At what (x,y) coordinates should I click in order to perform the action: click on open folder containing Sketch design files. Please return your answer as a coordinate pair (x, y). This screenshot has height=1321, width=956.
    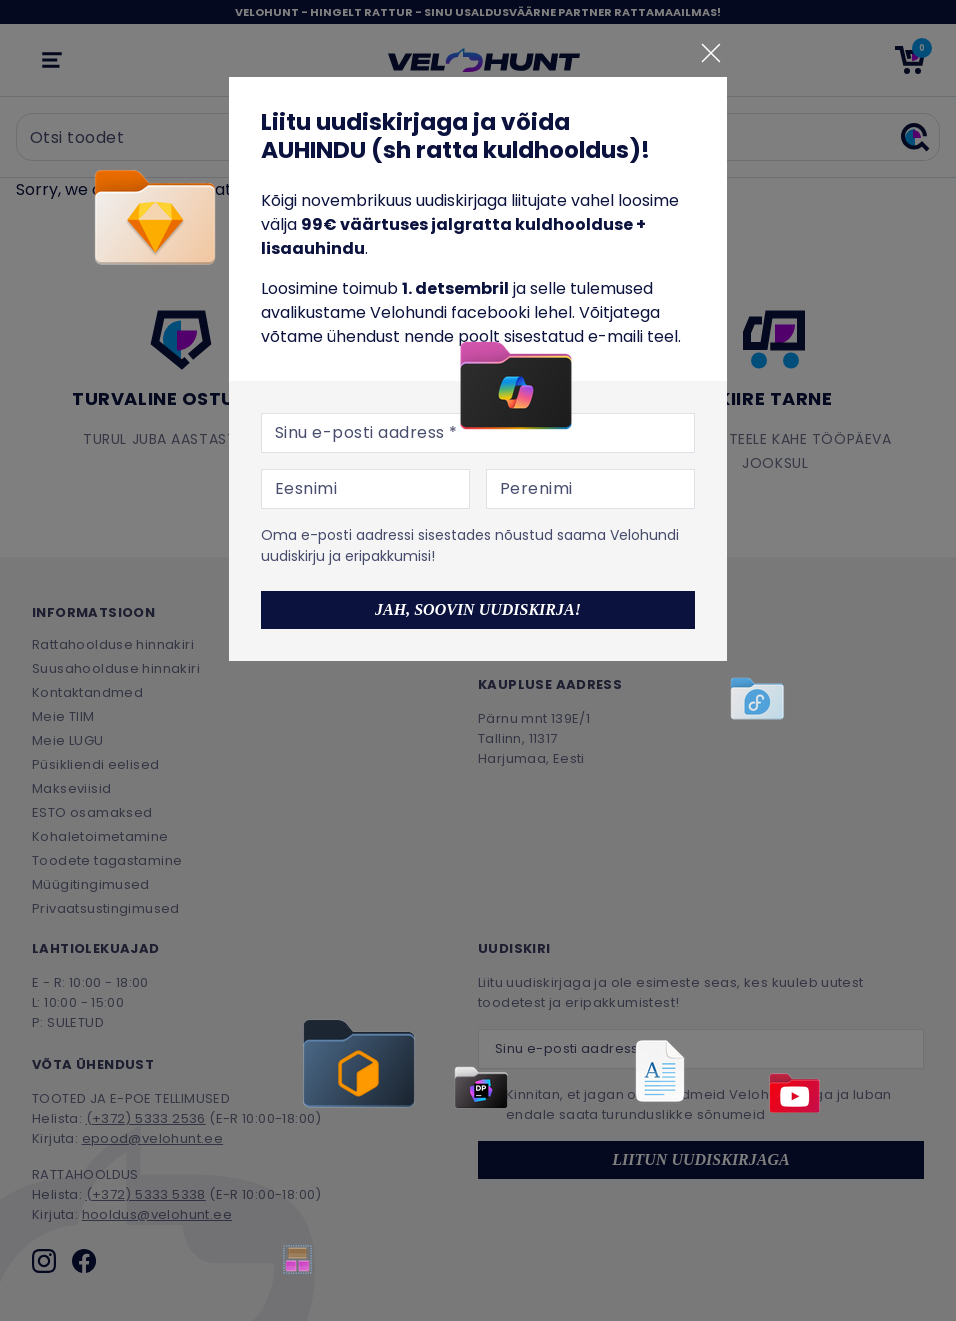
    Looking at the image, I should click on (154, 220).